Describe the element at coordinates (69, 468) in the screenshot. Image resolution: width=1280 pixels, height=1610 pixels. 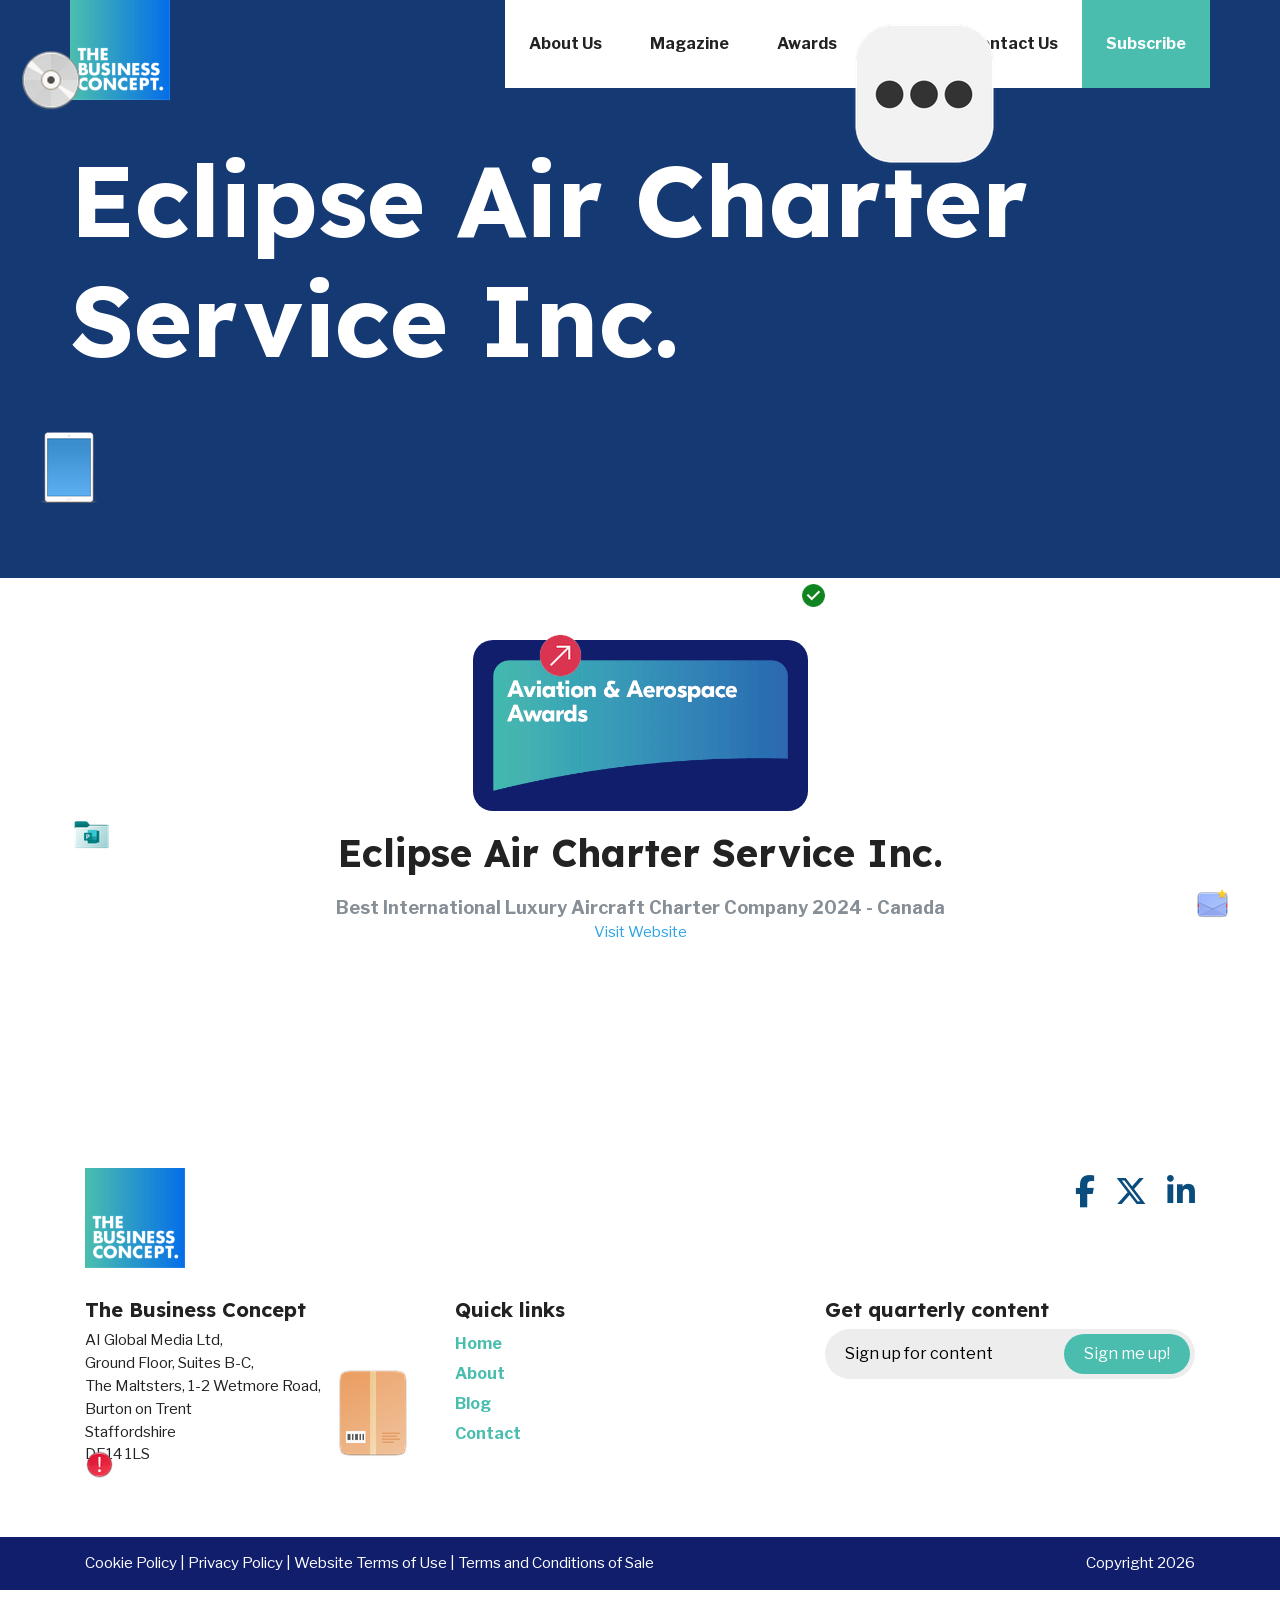
I see `iPad with cellular connectivity` at that location.